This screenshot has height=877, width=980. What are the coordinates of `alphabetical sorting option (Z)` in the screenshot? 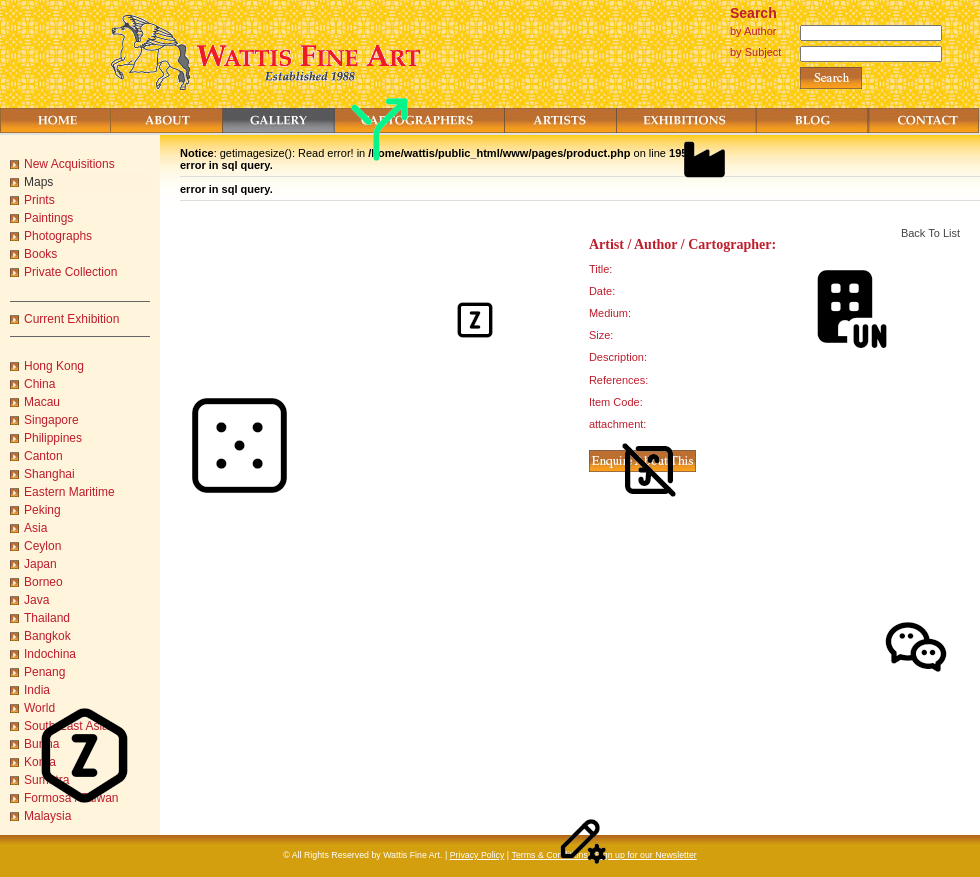 It's located at (475, 320).